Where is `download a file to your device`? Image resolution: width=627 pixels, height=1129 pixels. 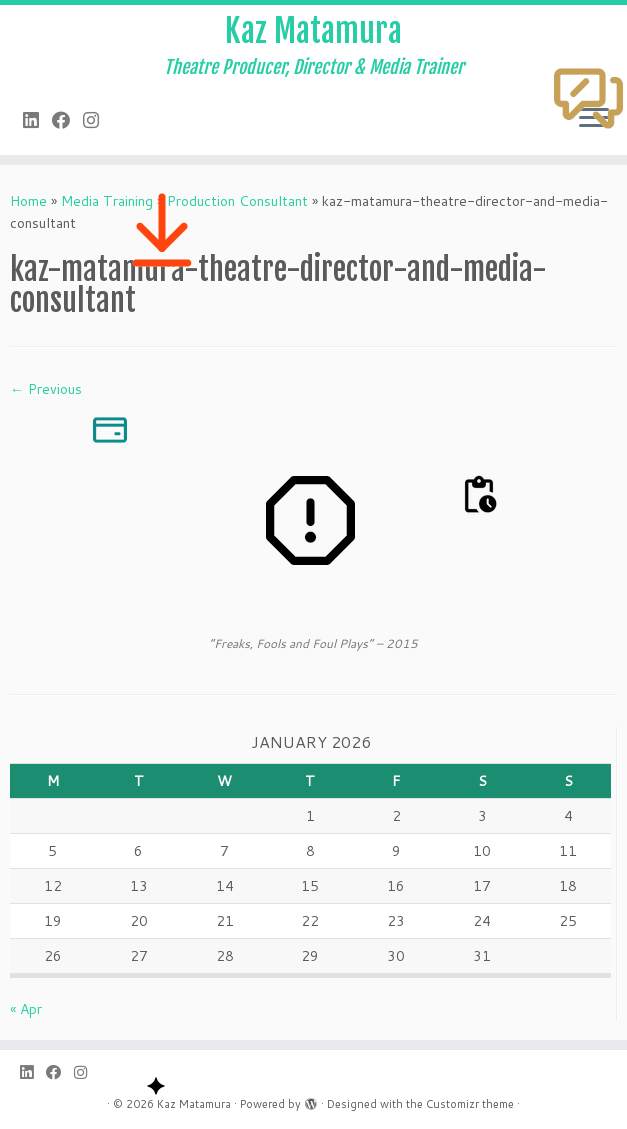 download a file to your device is located at coordinates (162, 230).